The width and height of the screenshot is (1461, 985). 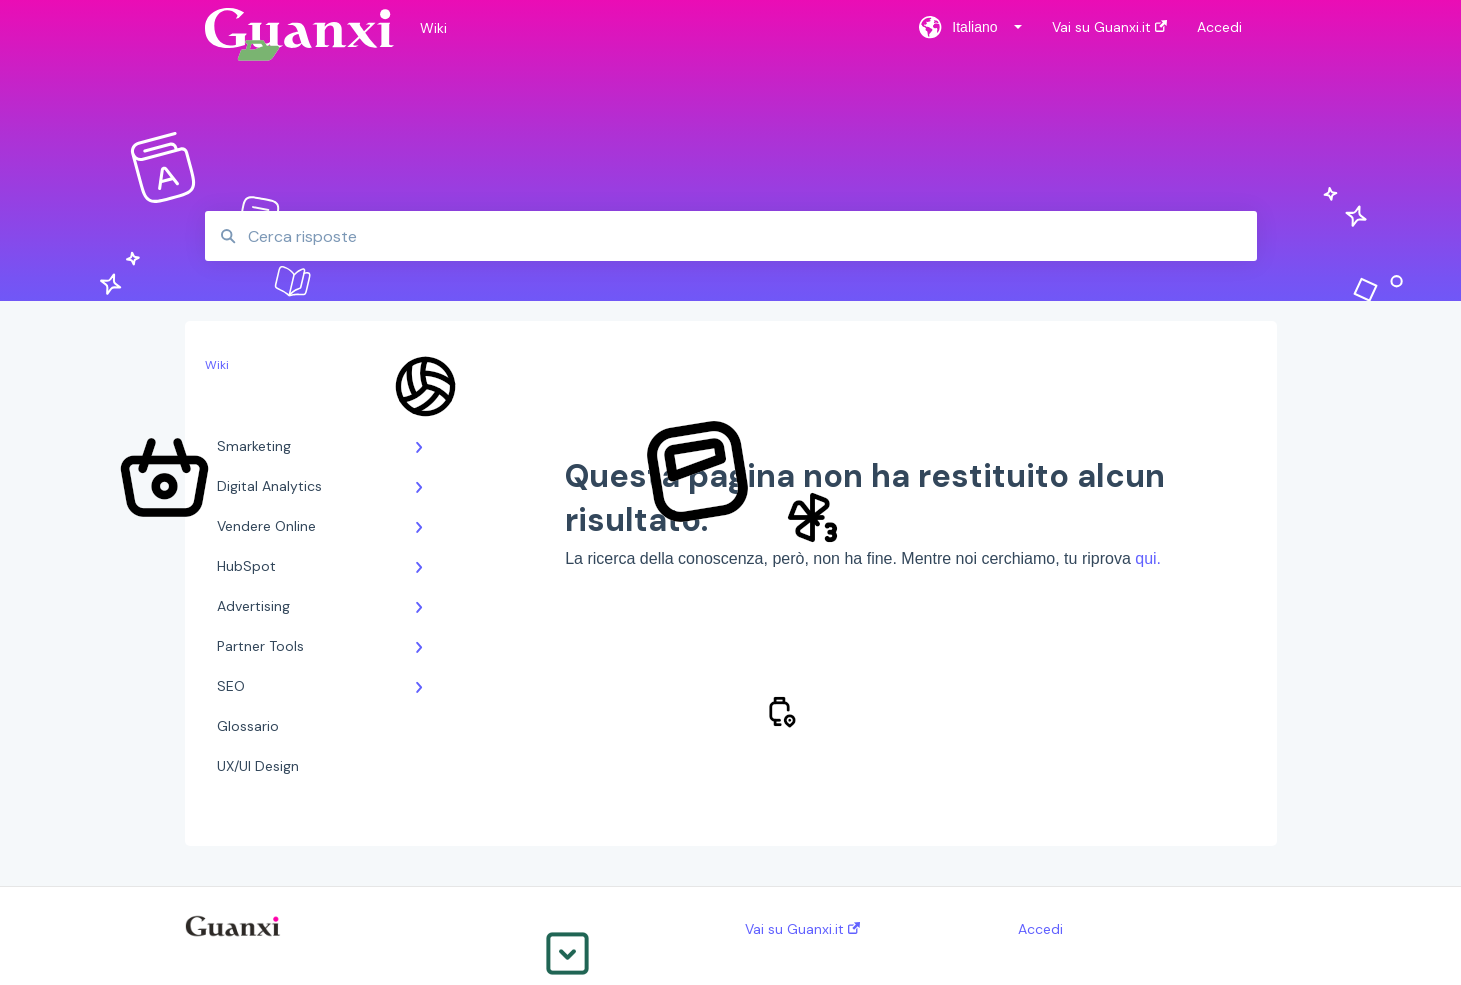 I want to click on expand content or reveal more options, so click(x=567, y=953).